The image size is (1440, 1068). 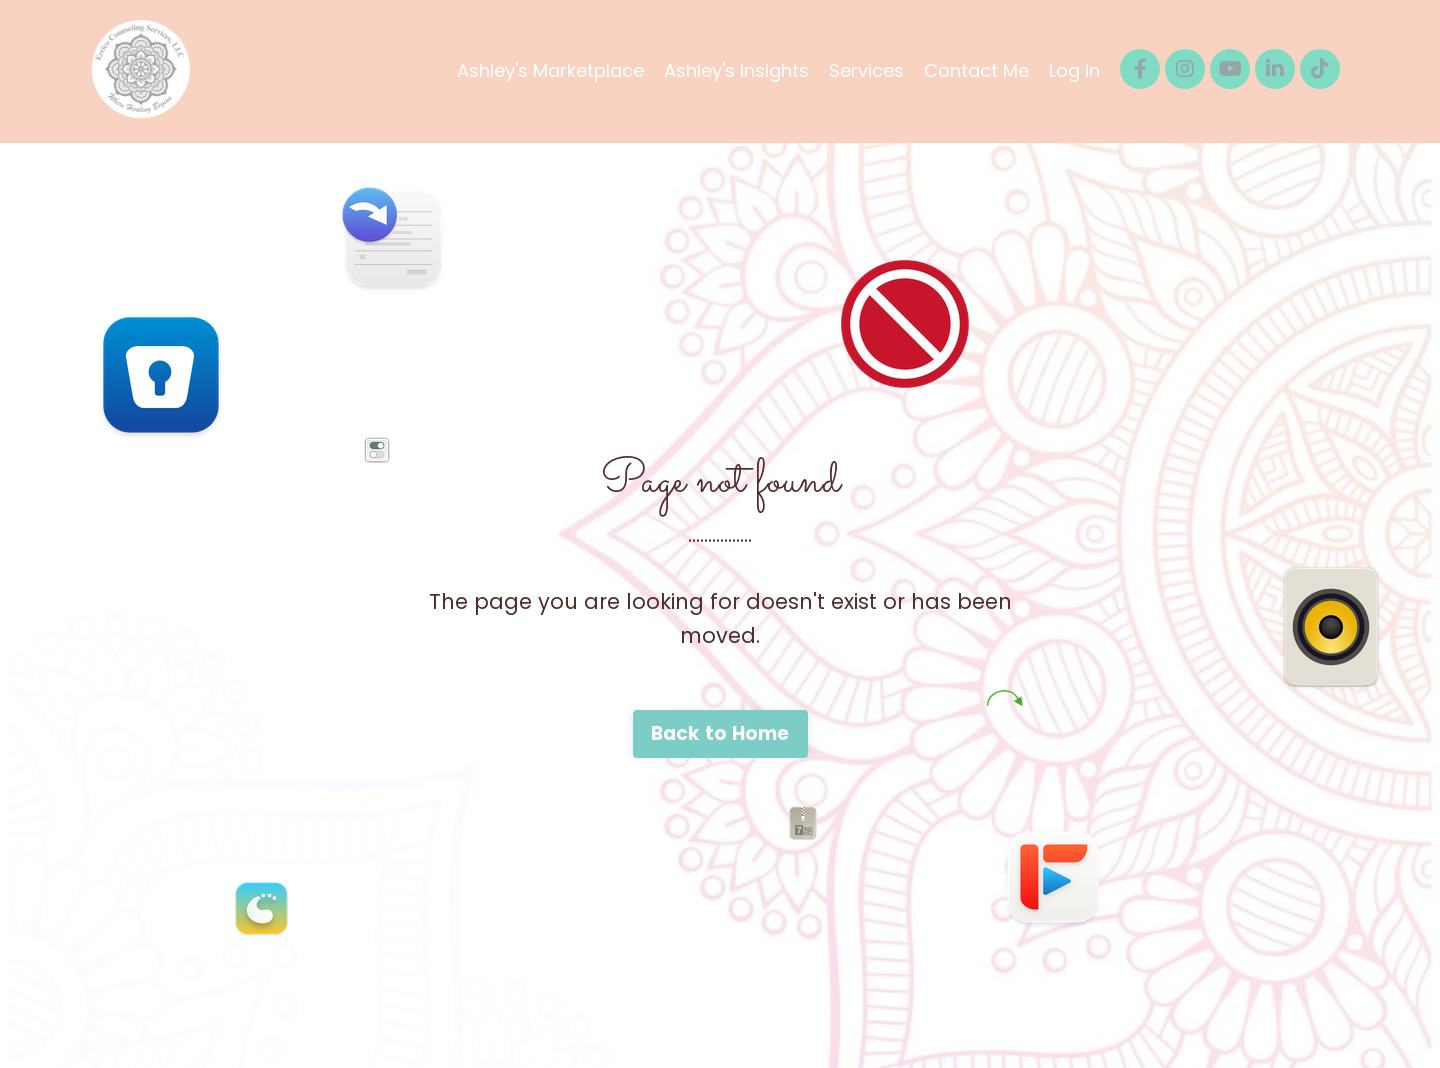 I want to click on open quickchar character picker app, so click(x=393, y=238).